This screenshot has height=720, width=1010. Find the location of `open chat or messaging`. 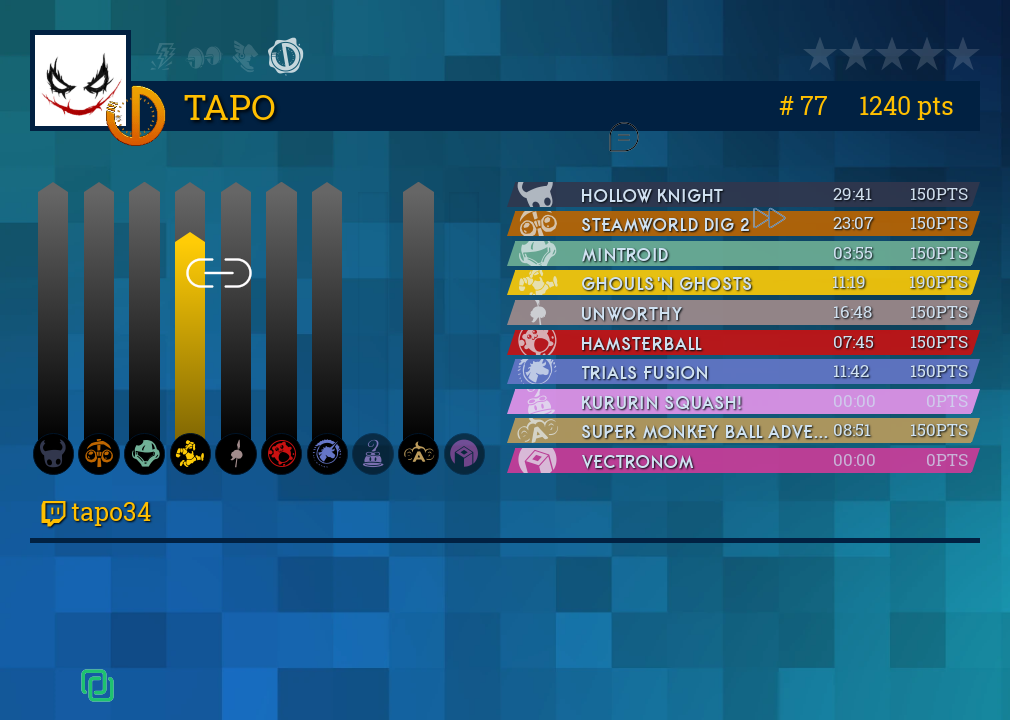

open chat or messaging is located at coordinates (623, 137).